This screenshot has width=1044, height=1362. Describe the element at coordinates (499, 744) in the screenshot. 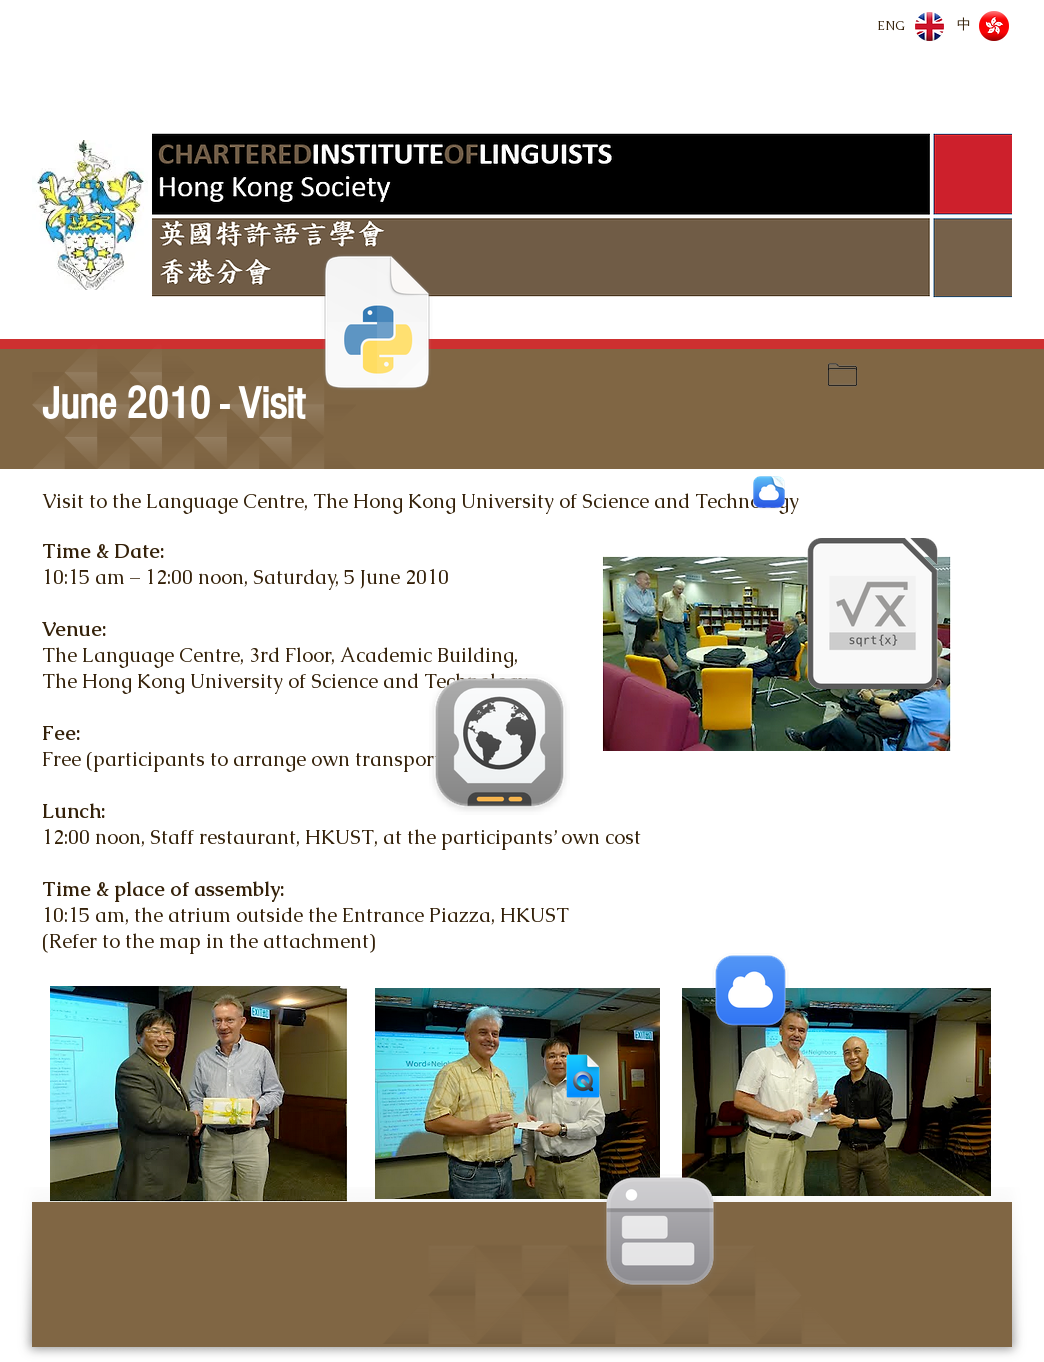

I see `configure iSCSI network storage settings` at that location.